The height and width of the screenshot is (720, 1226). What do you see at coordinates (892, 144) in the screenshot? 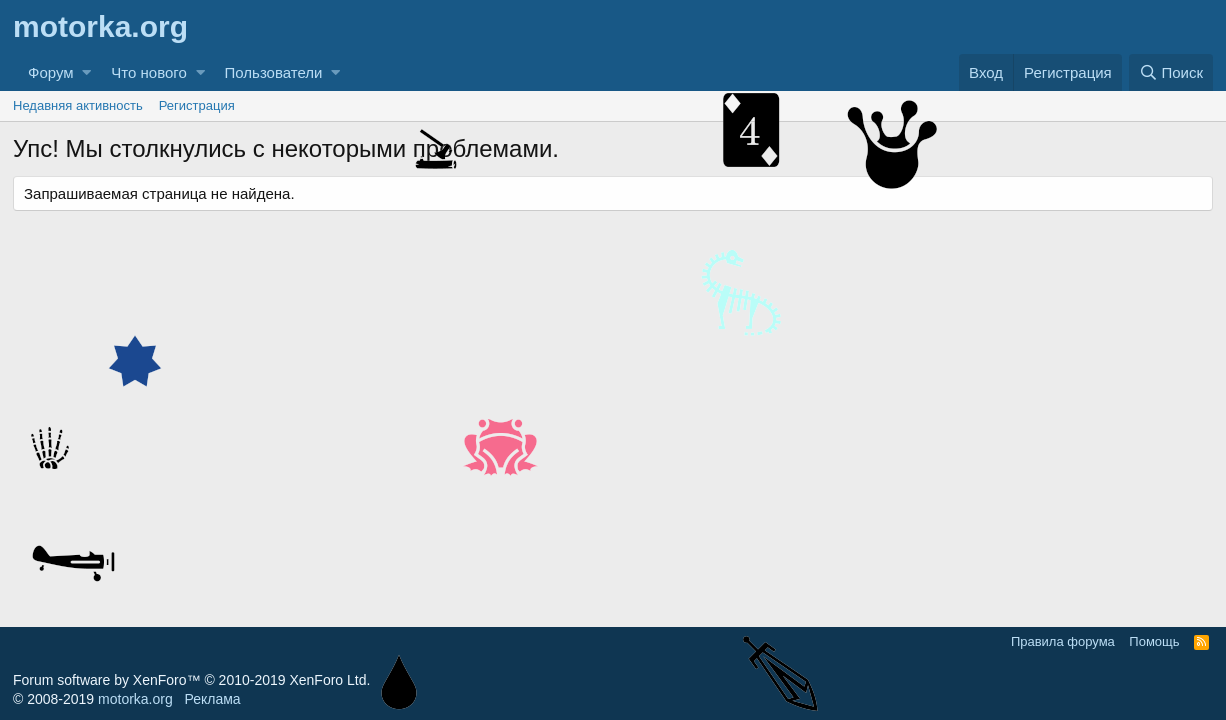
I see `indicates a splash or splatter effect` at bounding box center [892, 144].